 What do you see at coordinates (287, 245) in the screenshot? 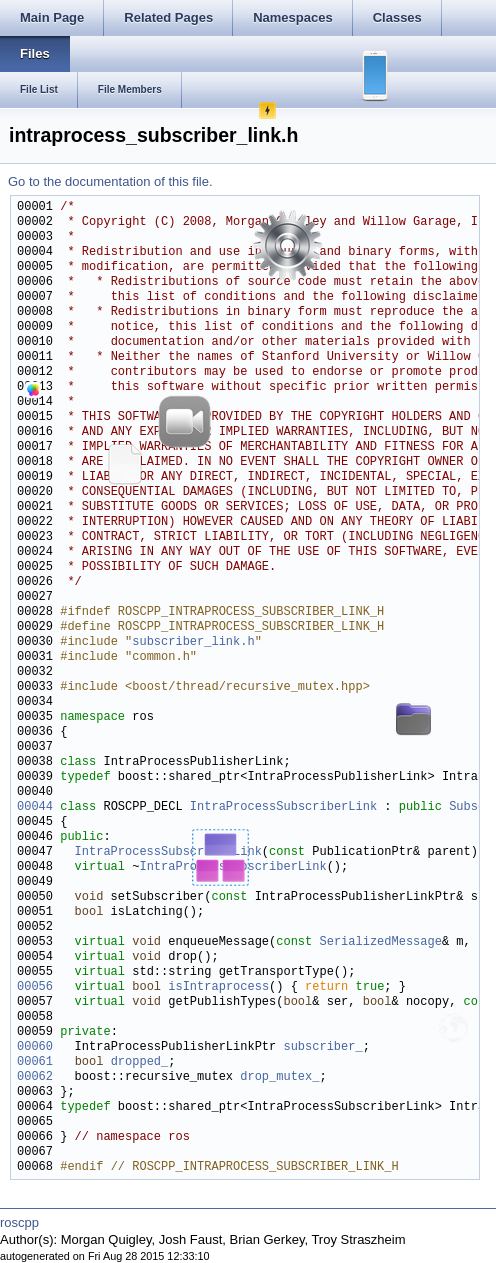
I see `access behavior settings in the media library` at bounding box center [287, 245].